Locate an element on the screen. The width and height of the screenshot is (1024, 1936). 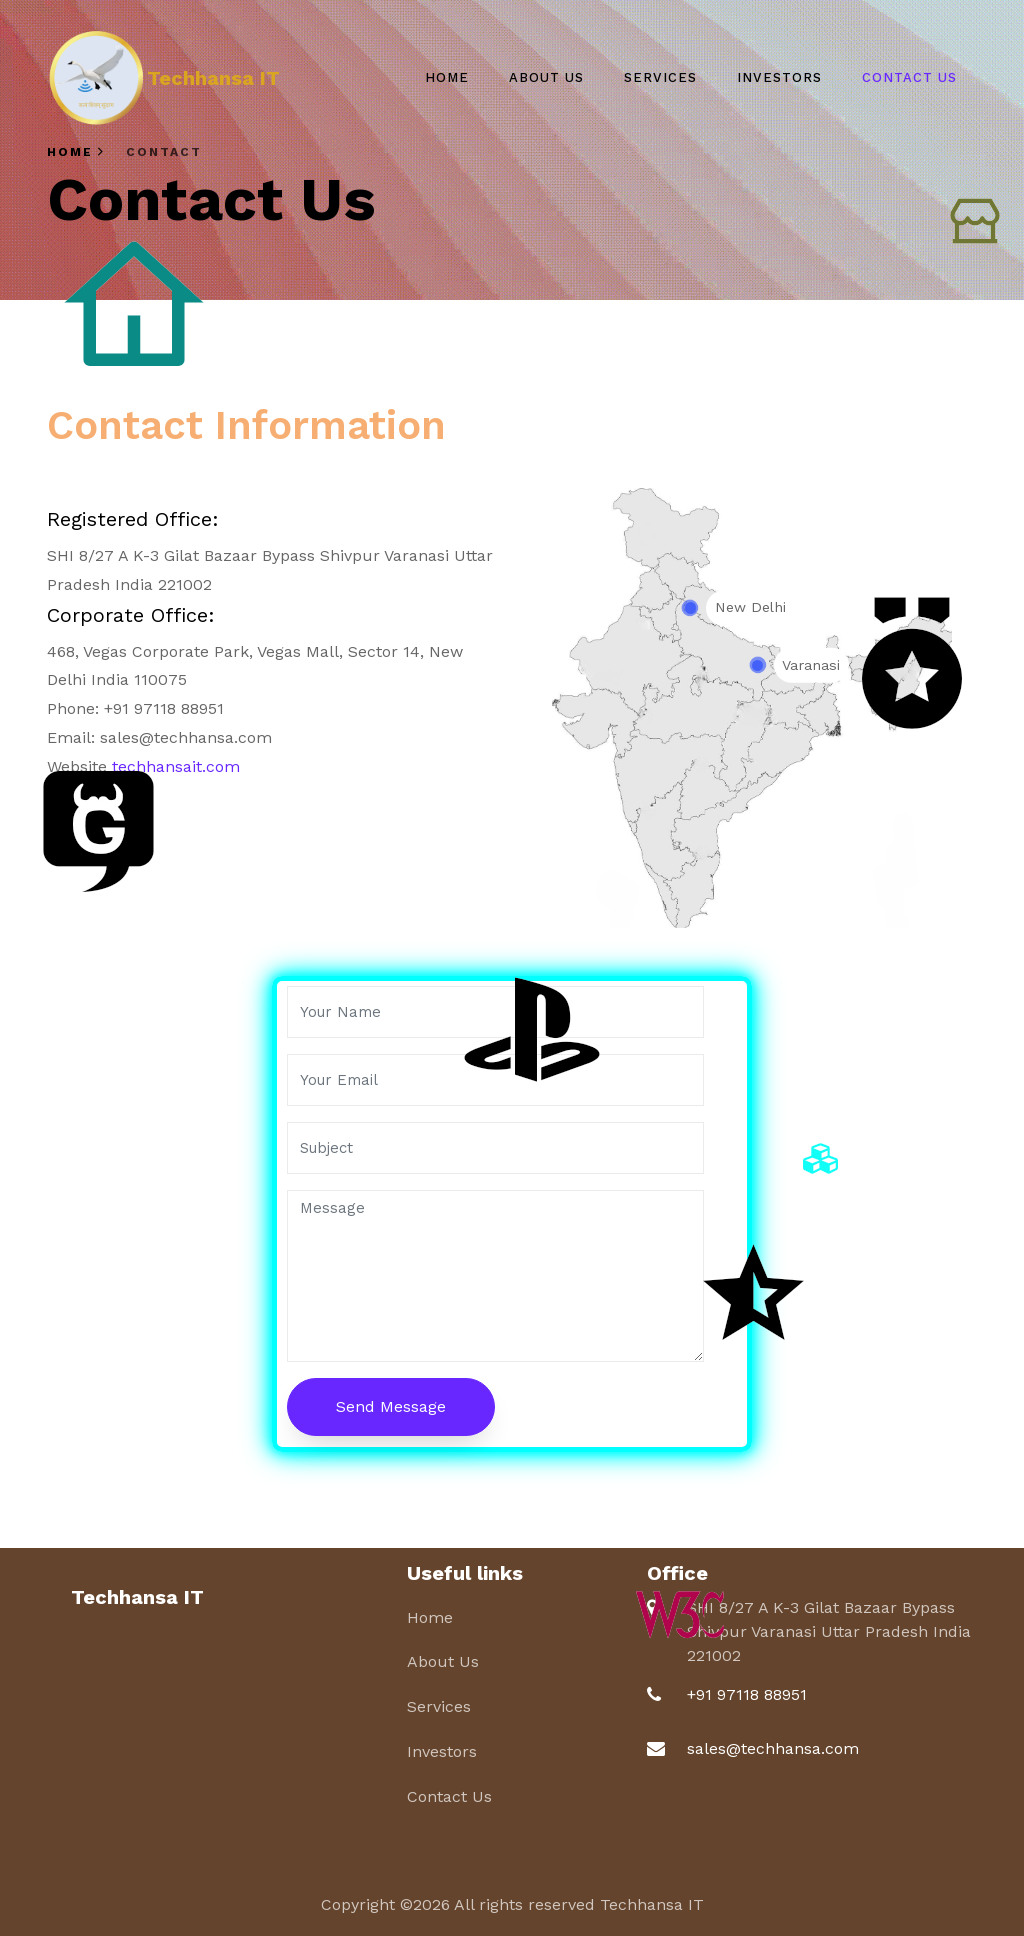
view achievements or awards is located at coordinates (912, 660).